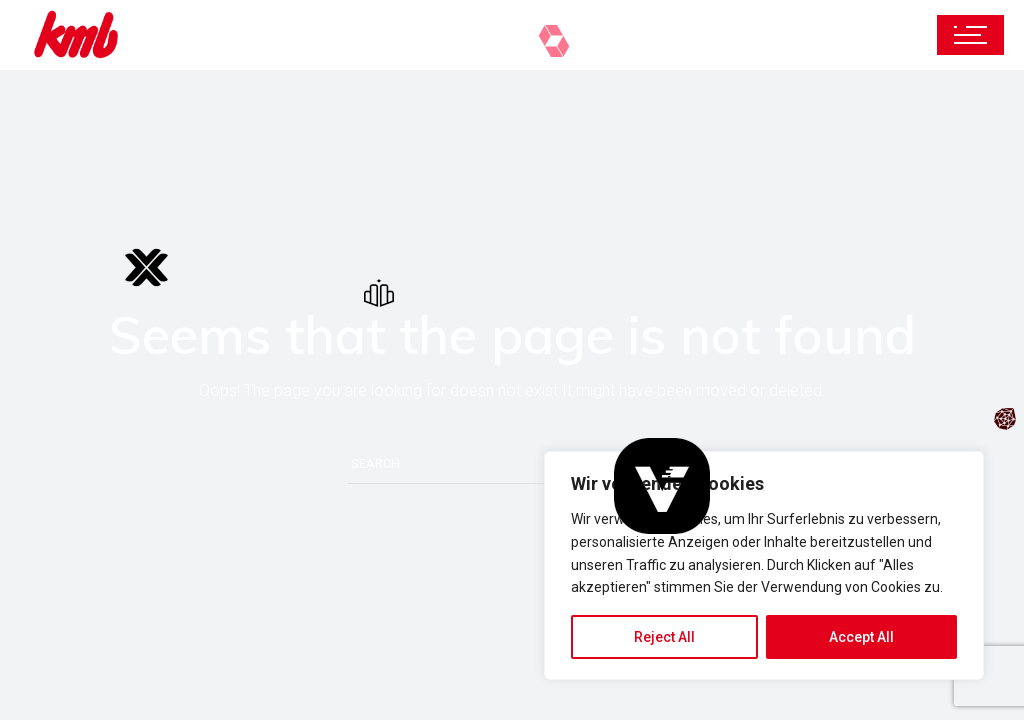 Image resolution: width=1024 pixels, height=720 pixels. What do you see at coordinates (146, 267) in the screenshot?
I see `open proxmox virtual environment dashboard` at bounding box center [146, 267].